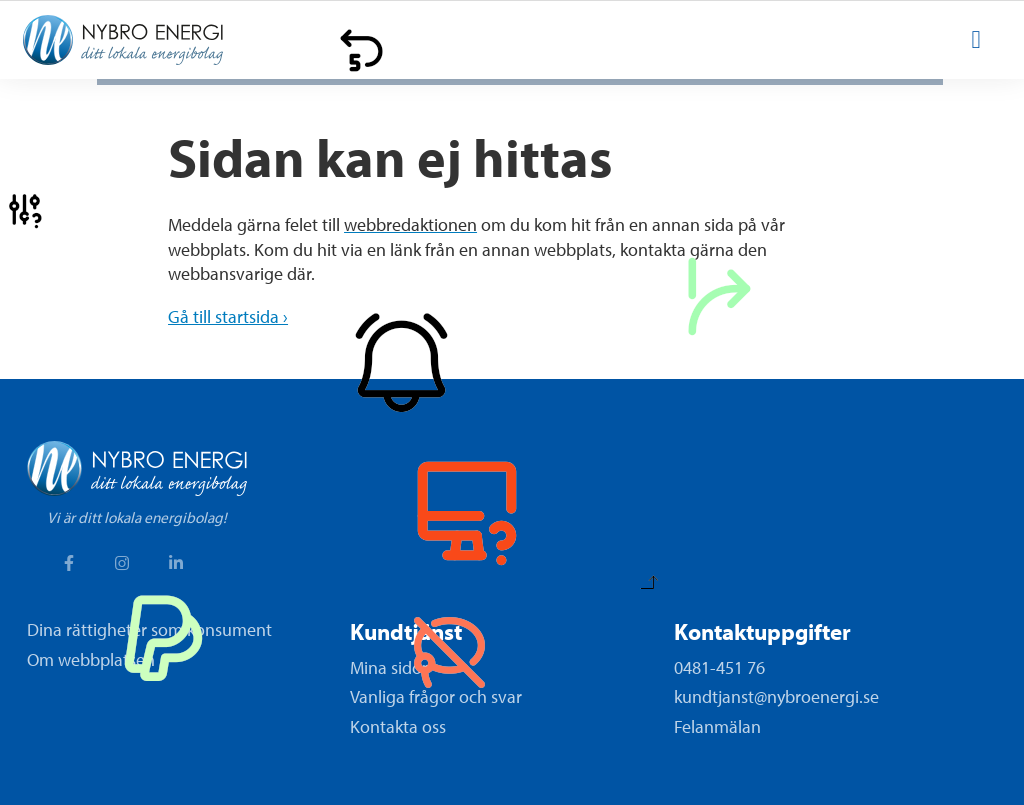 Image resolution: width=1024 pixels, height=805 pixels. What do you see at coordinates (163, 638) in the screenshot?
I see `pay with paypal` at bounding box center [163, 638].